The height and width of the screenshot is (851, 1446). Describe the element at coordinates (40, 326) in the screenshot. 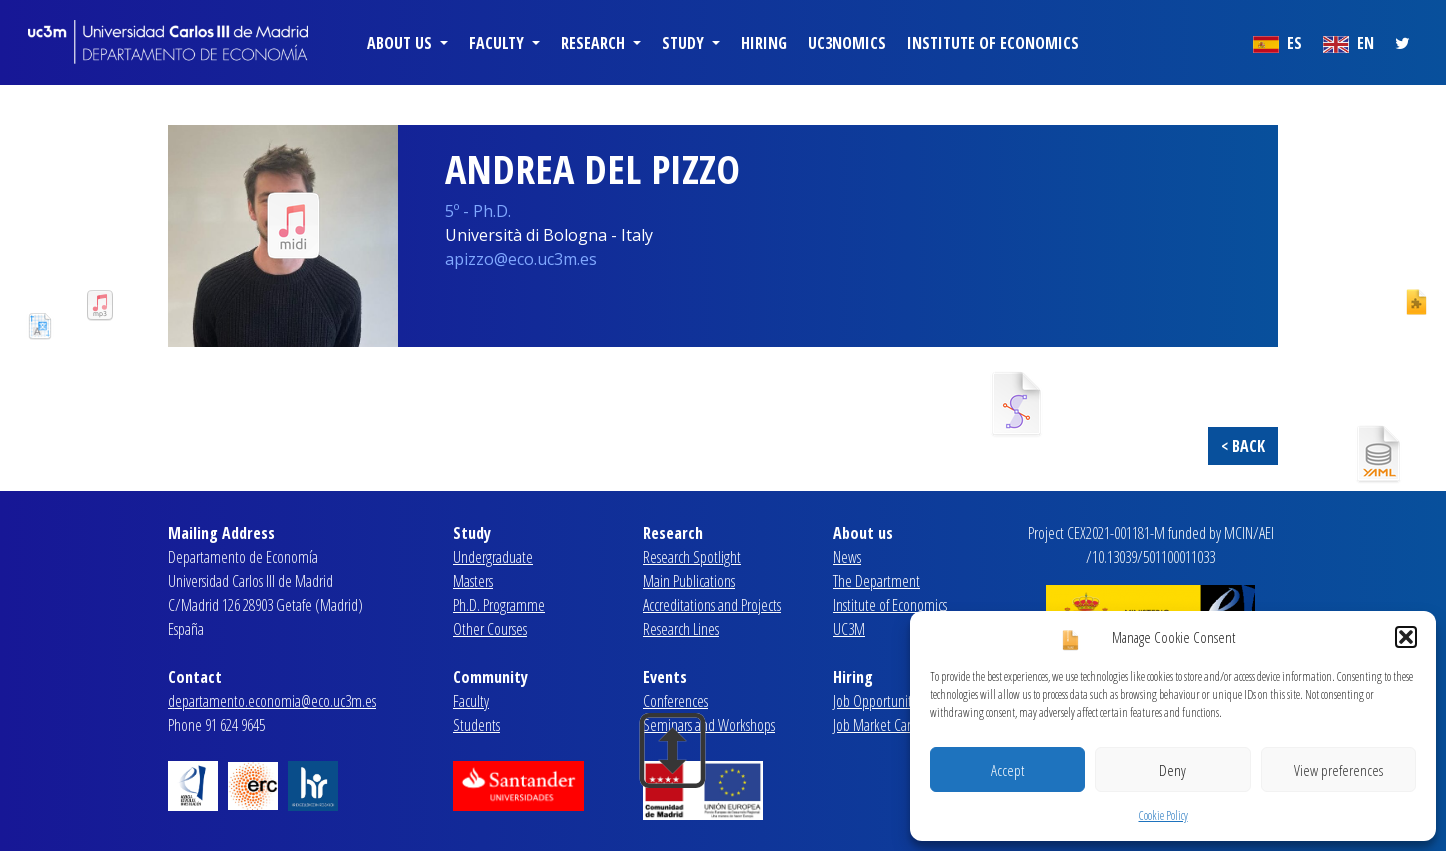

I see `a gettext translation template file (.pot)` at that location.